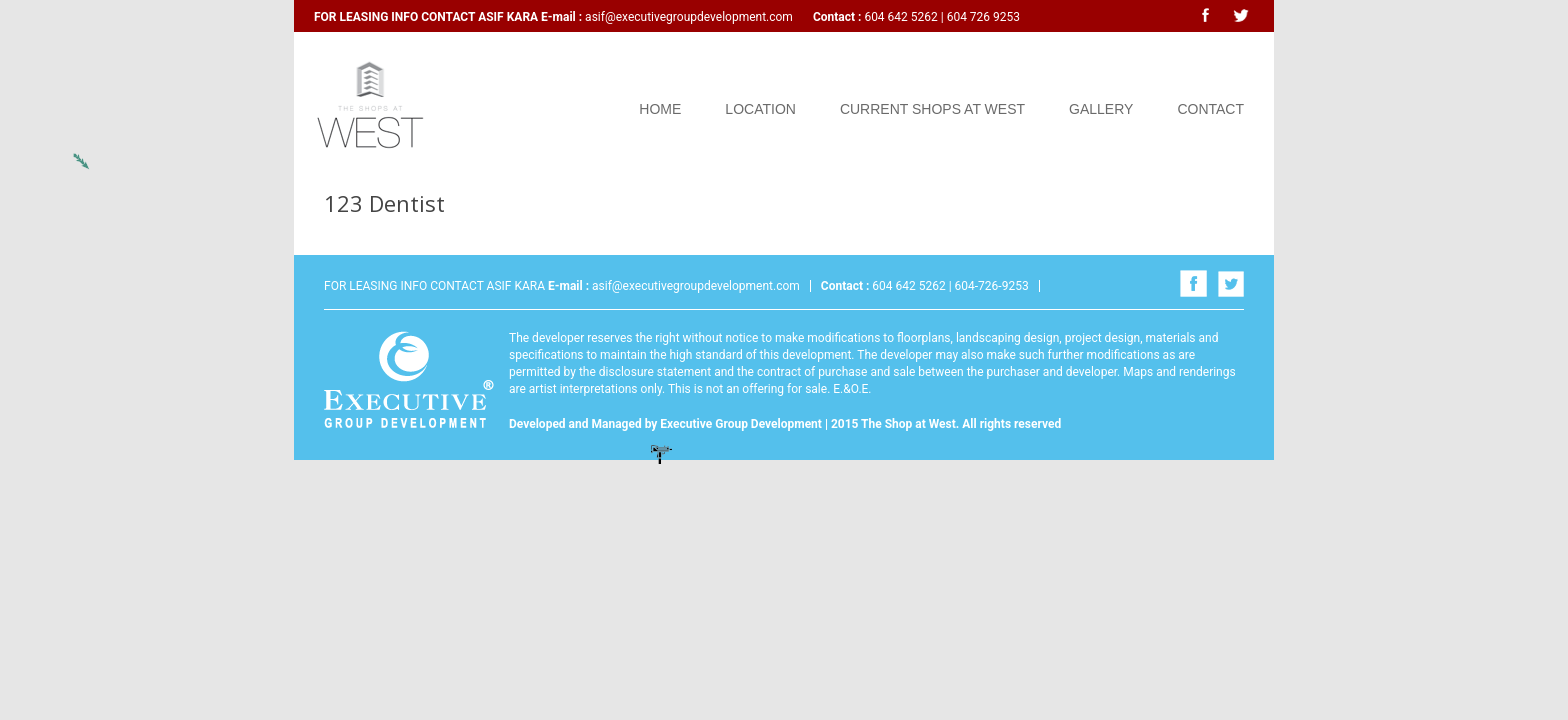 Image resolution: width=1568 pixels, height=720 pixels. I want to click on indicates critical hit or piercing damage, so click(81, 161).